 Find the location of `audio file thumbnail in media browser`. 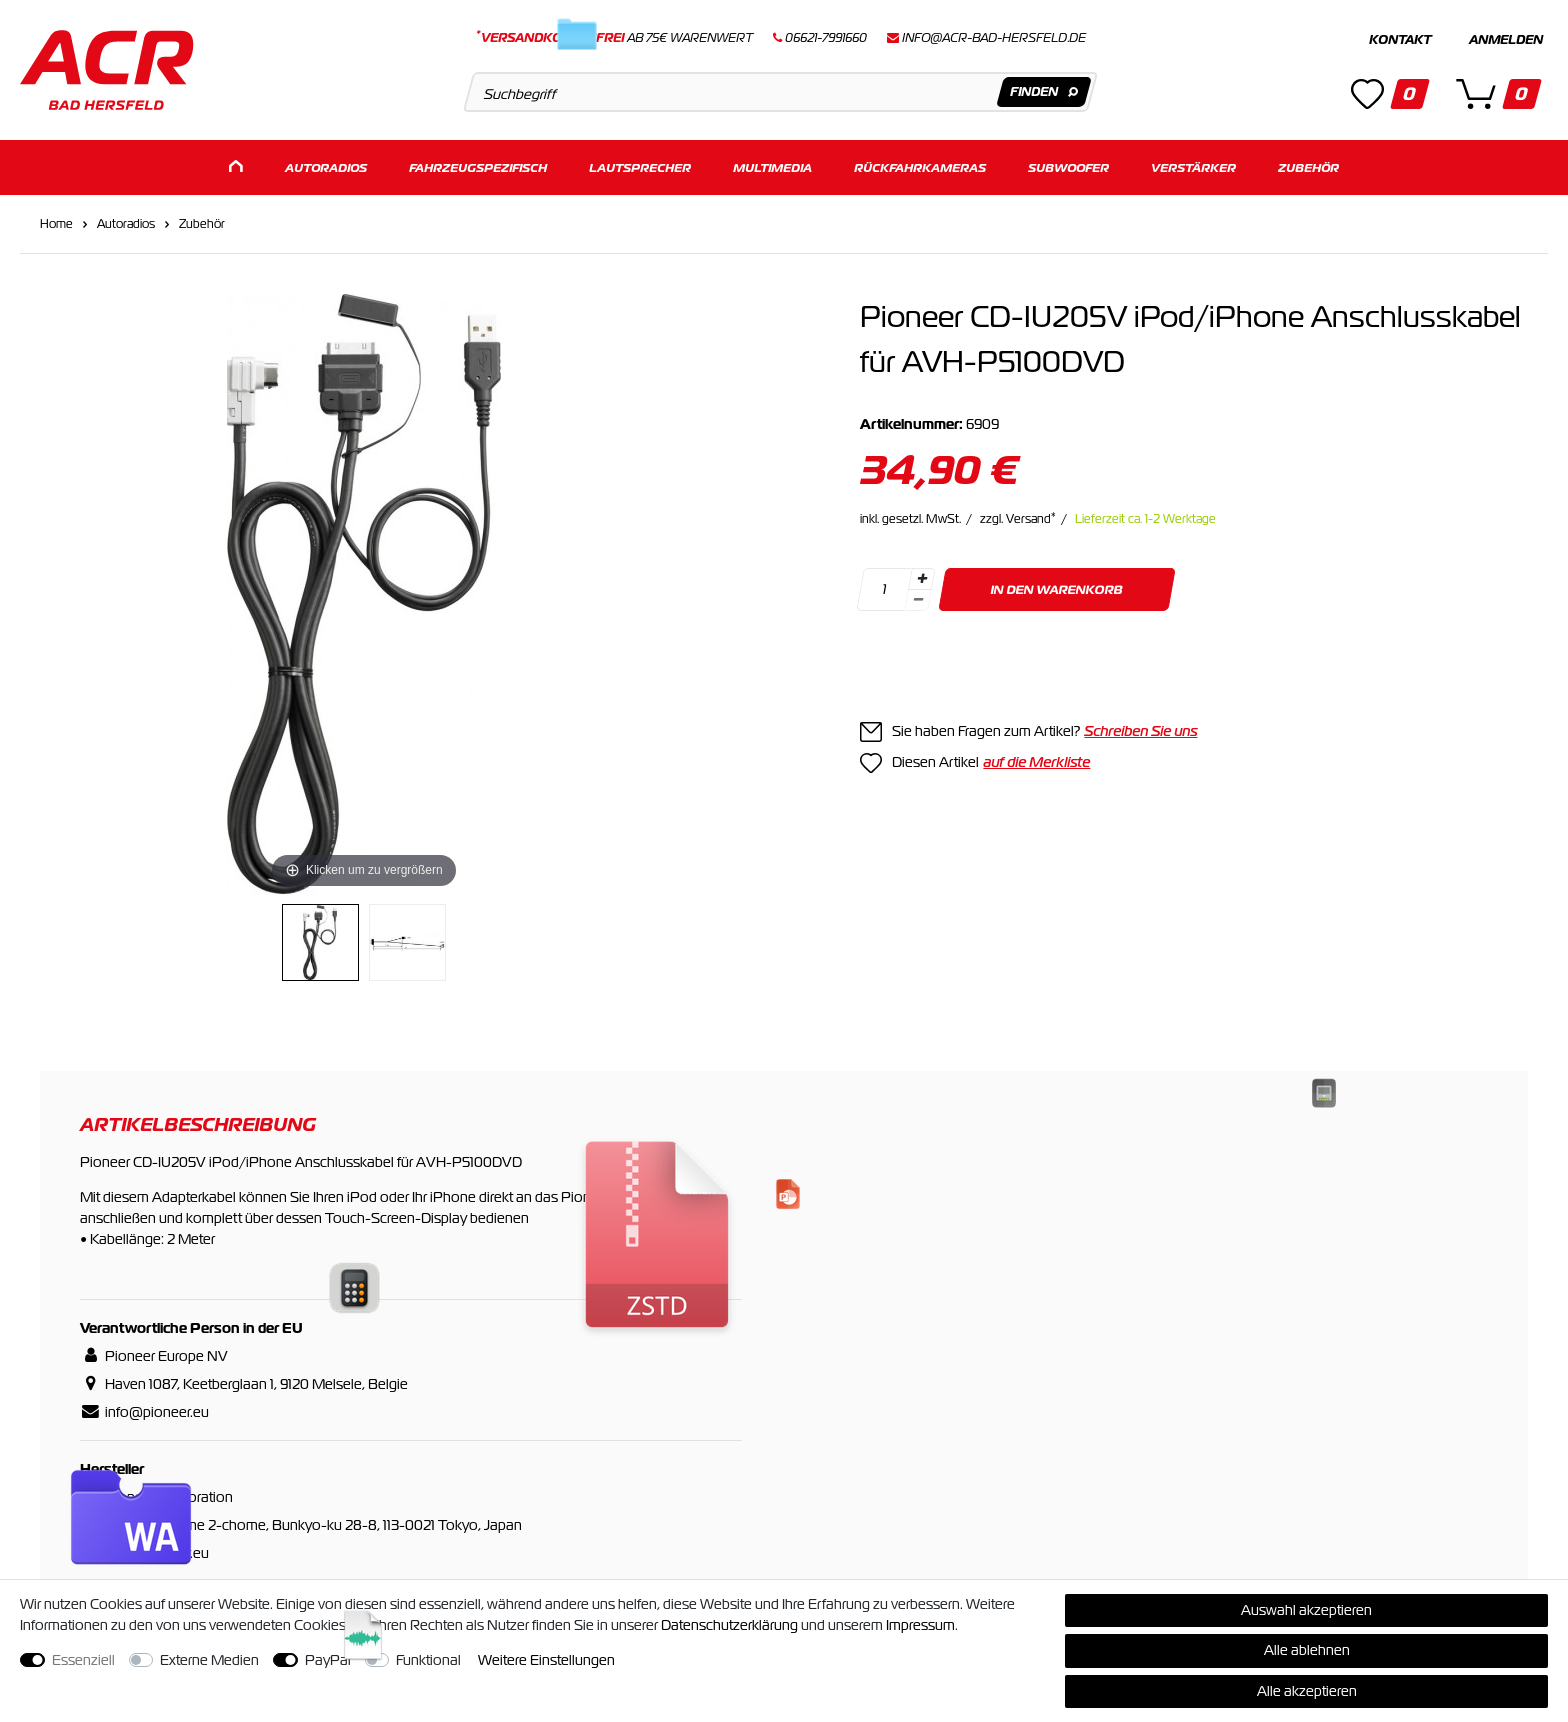

audio file thumbnail in media browser is located at coordinates (363, 1636).